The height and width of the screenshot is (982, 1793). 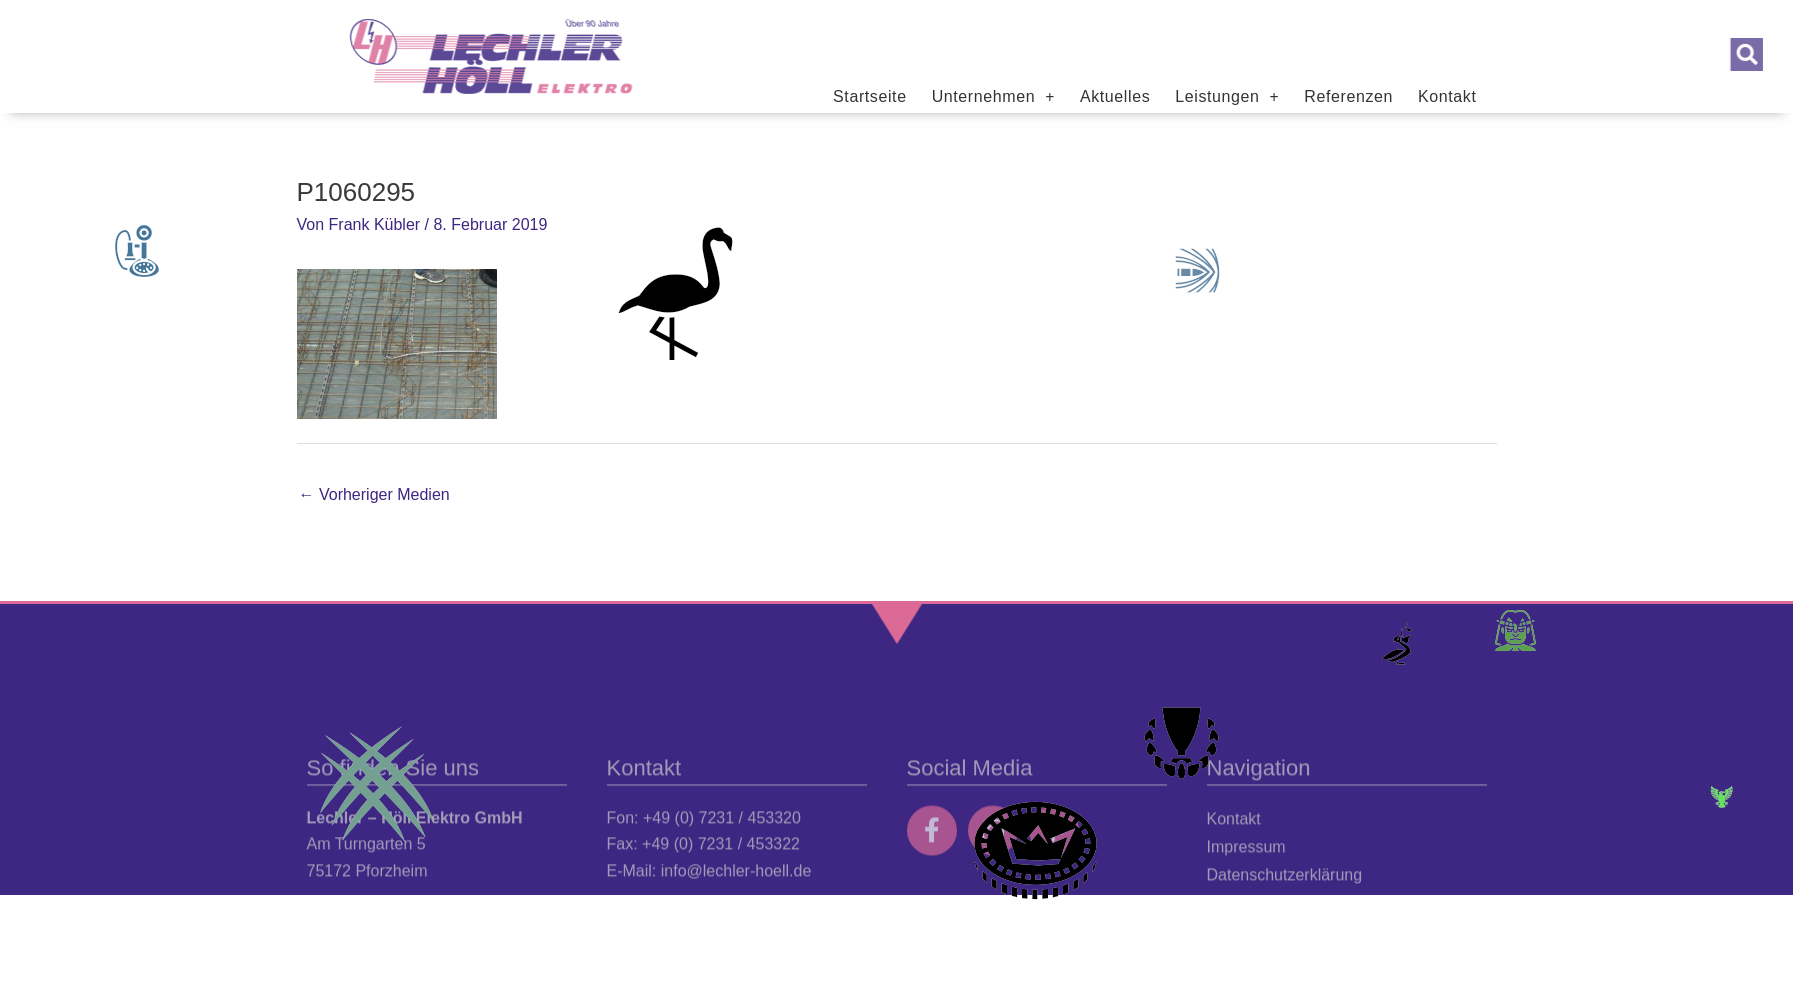 I want to click on represents a guild, clan, or faction emblem, so click(x=1721, y=796).